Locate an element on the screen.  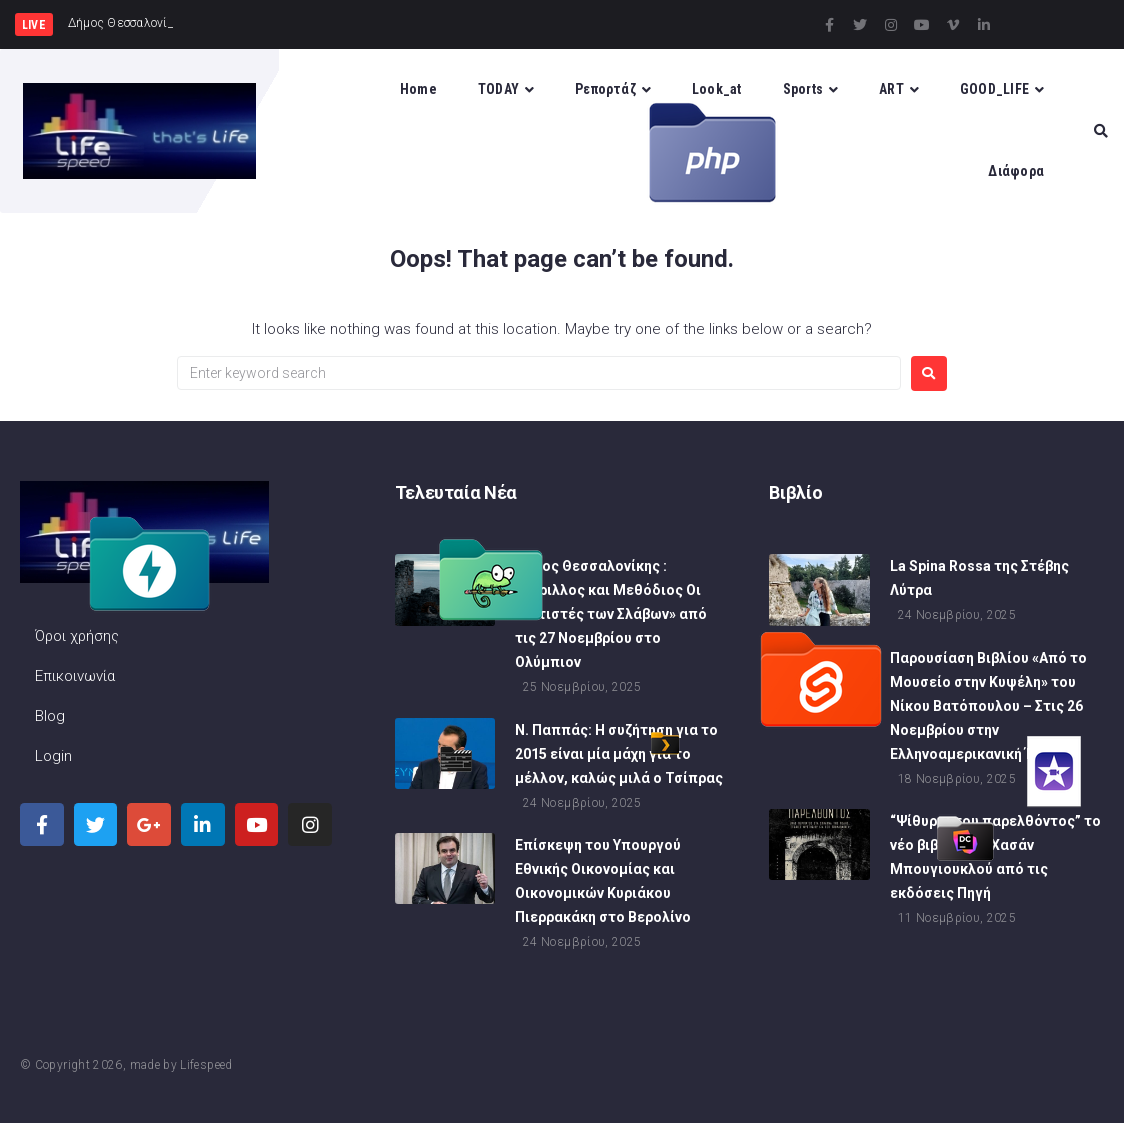
open plex media server files is located at coordinates (665, 744).